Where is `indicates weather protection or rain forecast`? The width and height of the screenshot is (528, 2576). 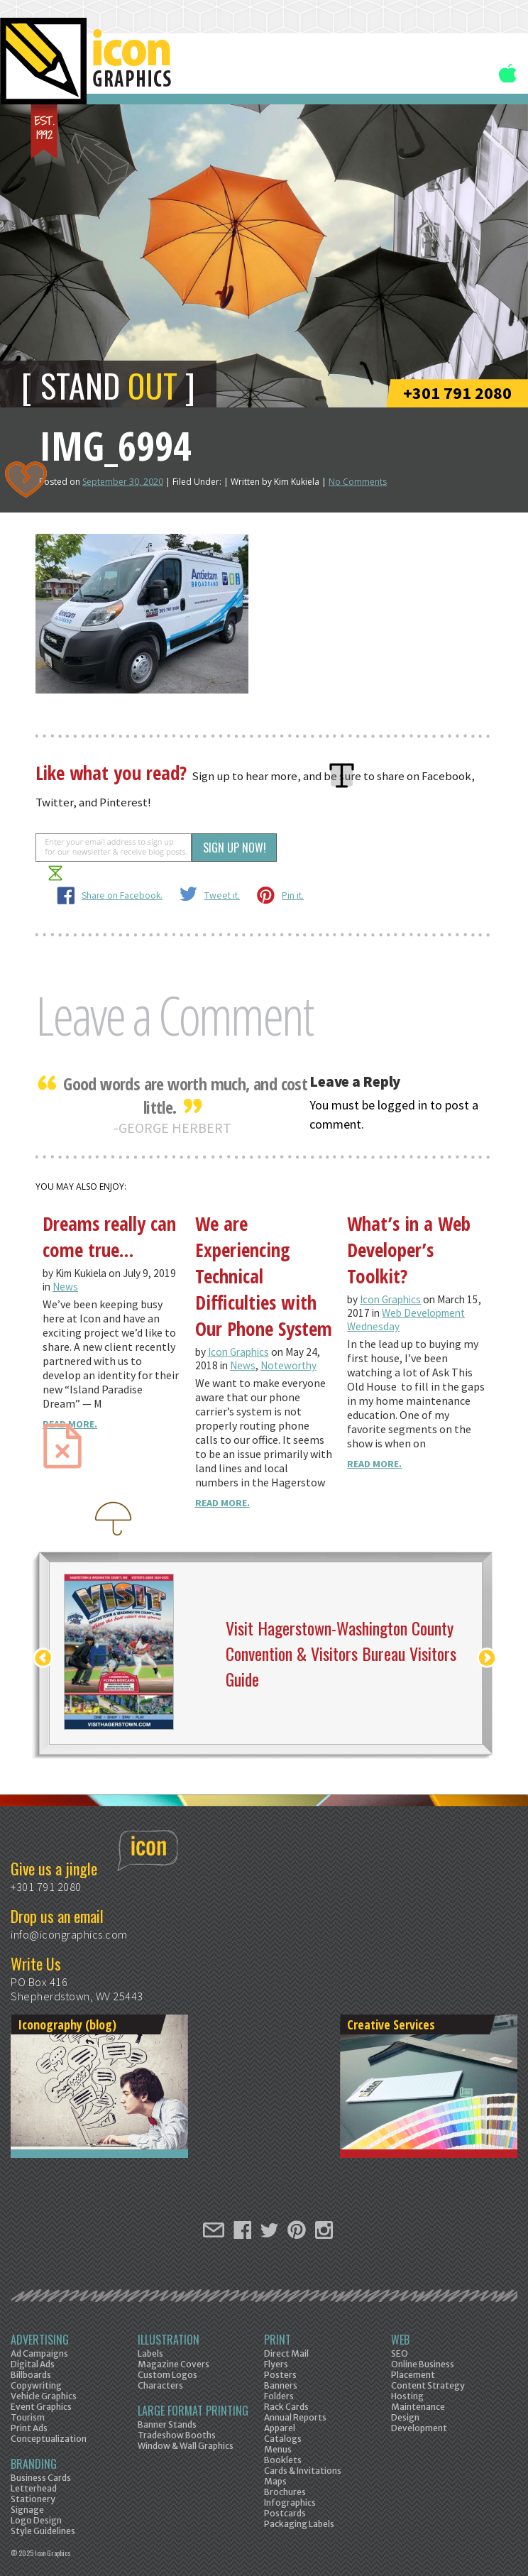
indicates weather protection or rain forecast is located at coordinates (113, 1518).